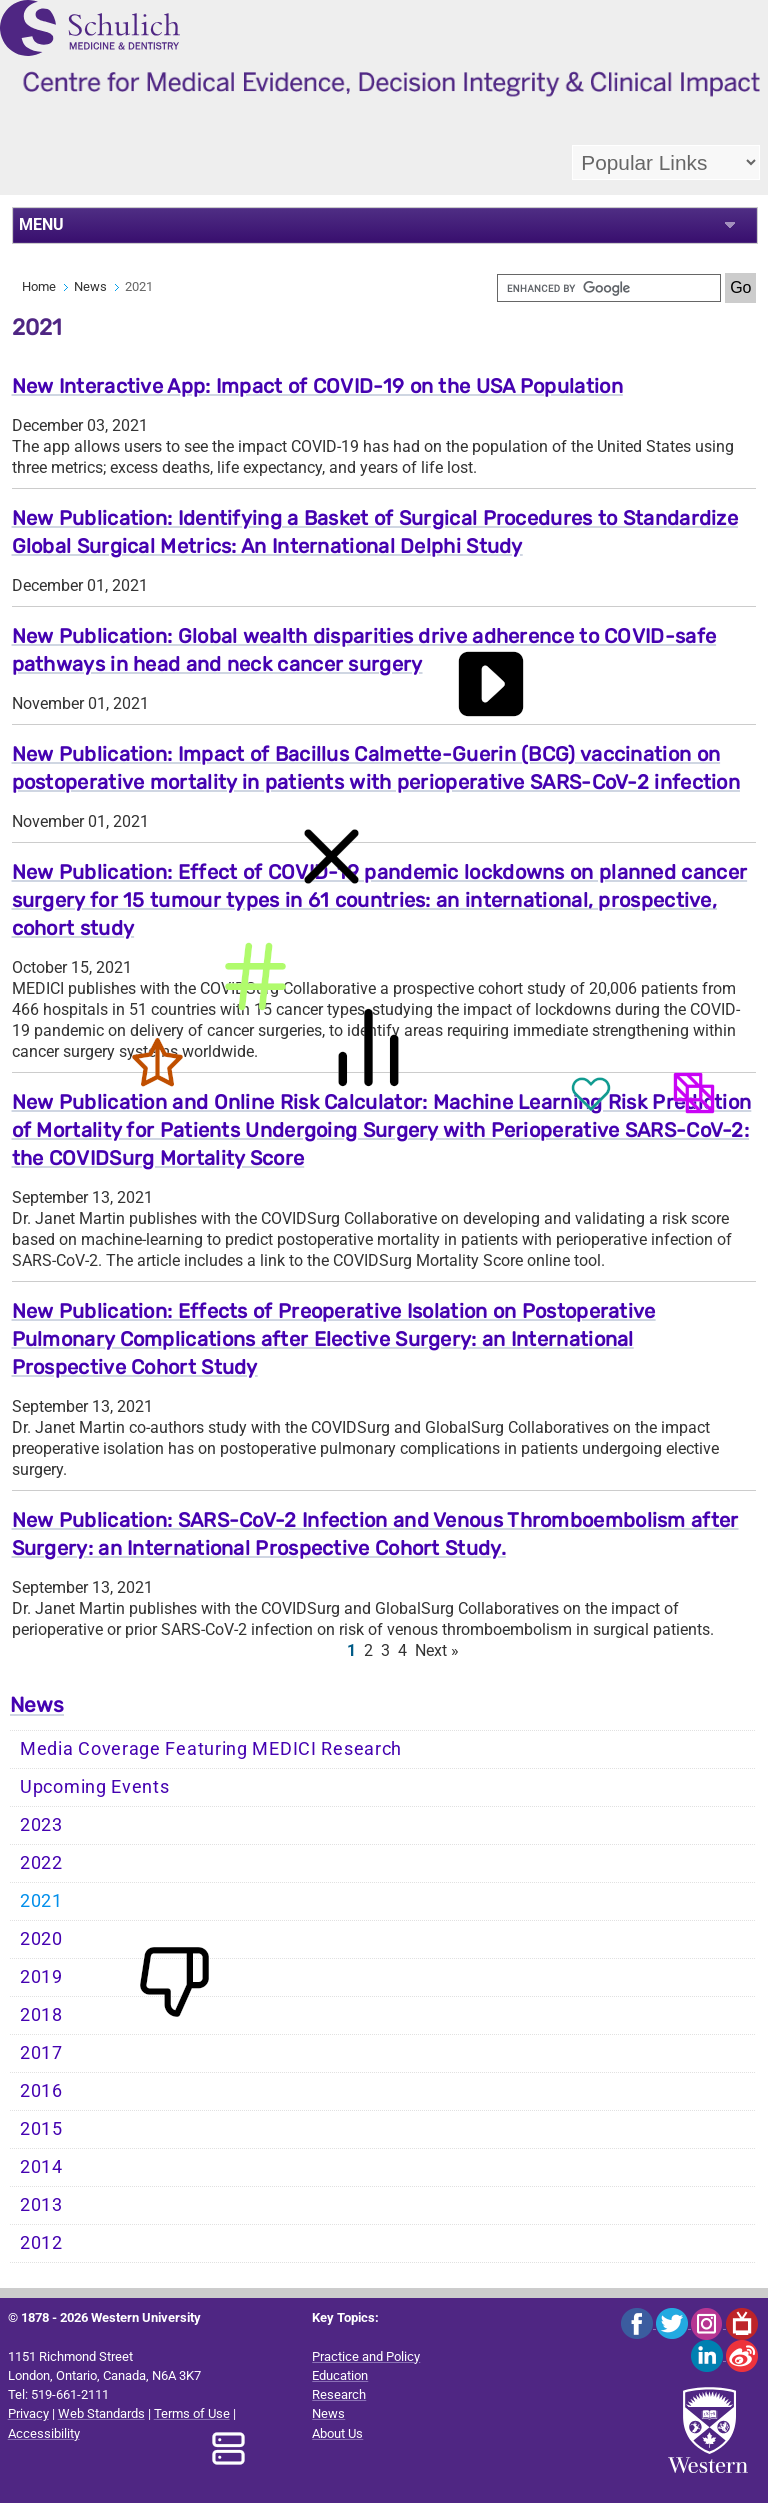  What do you see at coordinates (331, 856) in the screenshot?
I see `close a window or dialog` at bounding box center [331, 856].